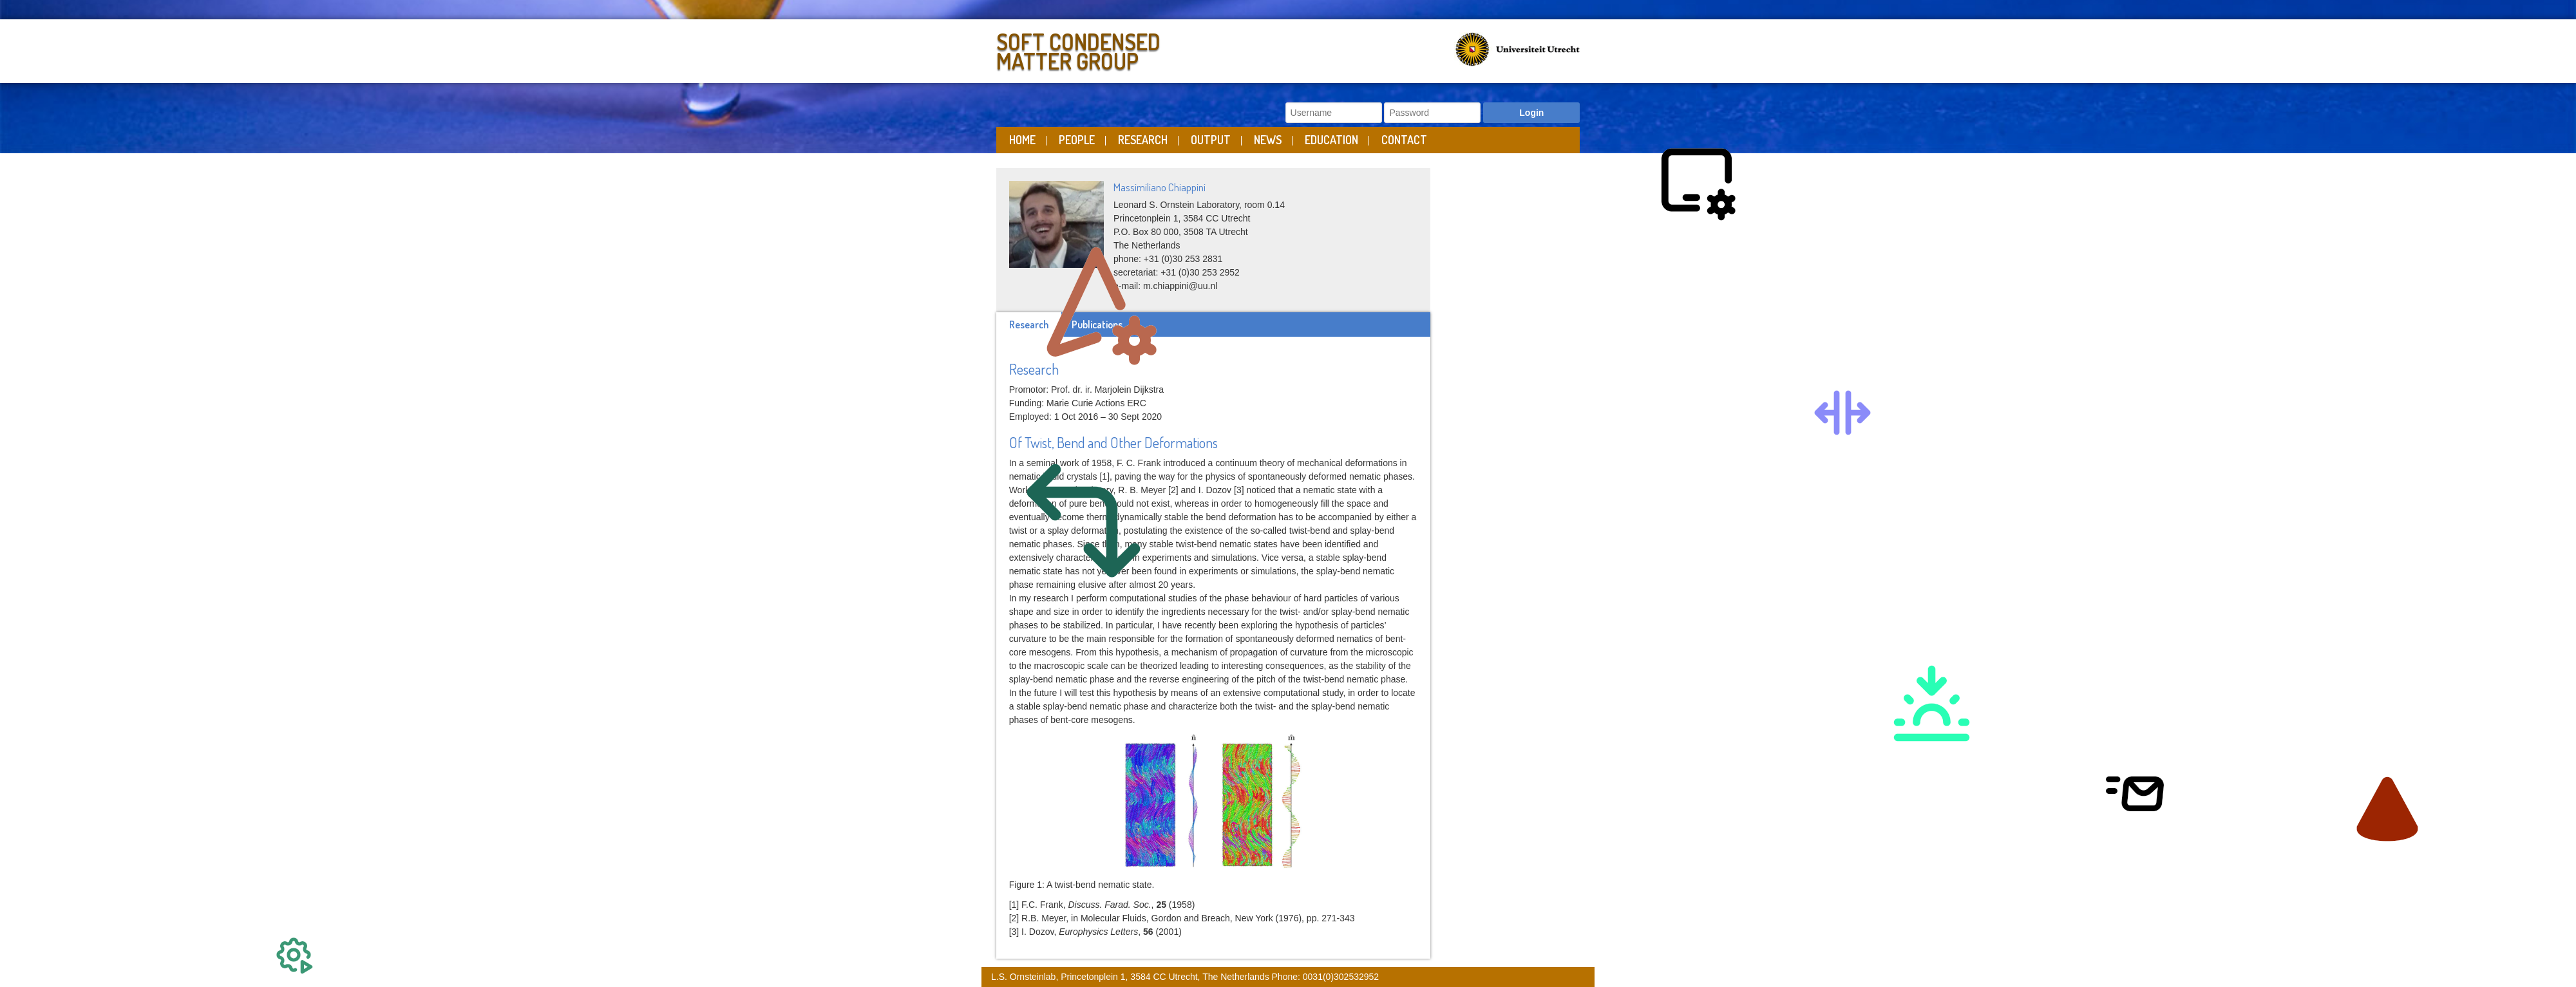 The width and height of the screenshot is (2576, 987). I want to click on set display to evening or night mode, so click(1931, 703).